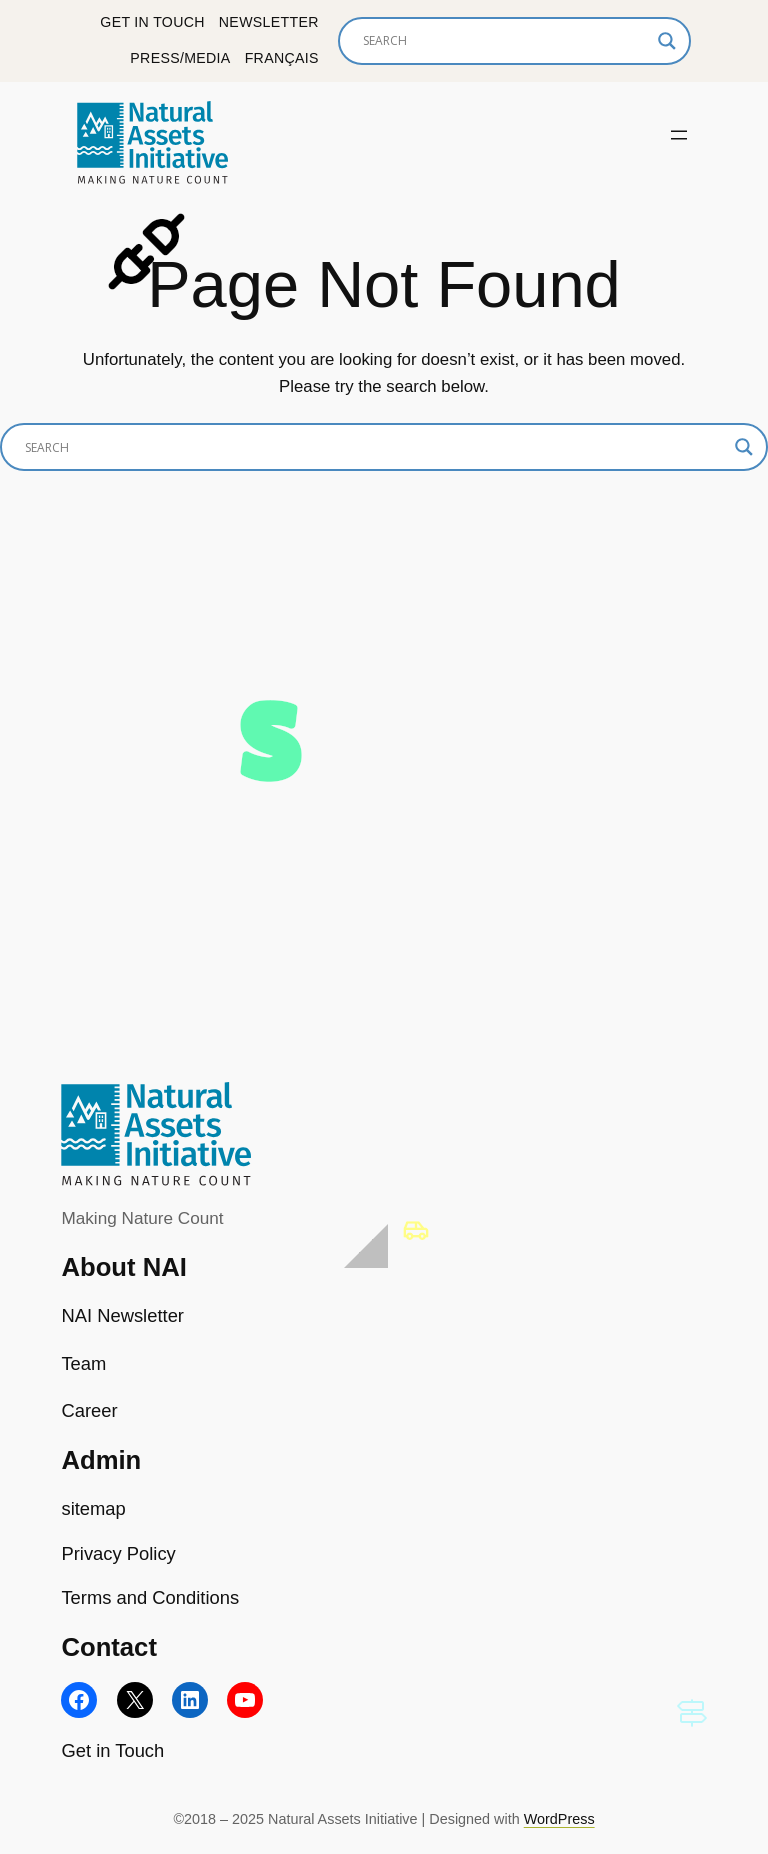  Describe the element at coordinates (146, 251) in the screenshot. I see `indicates an active connection established` at that location.